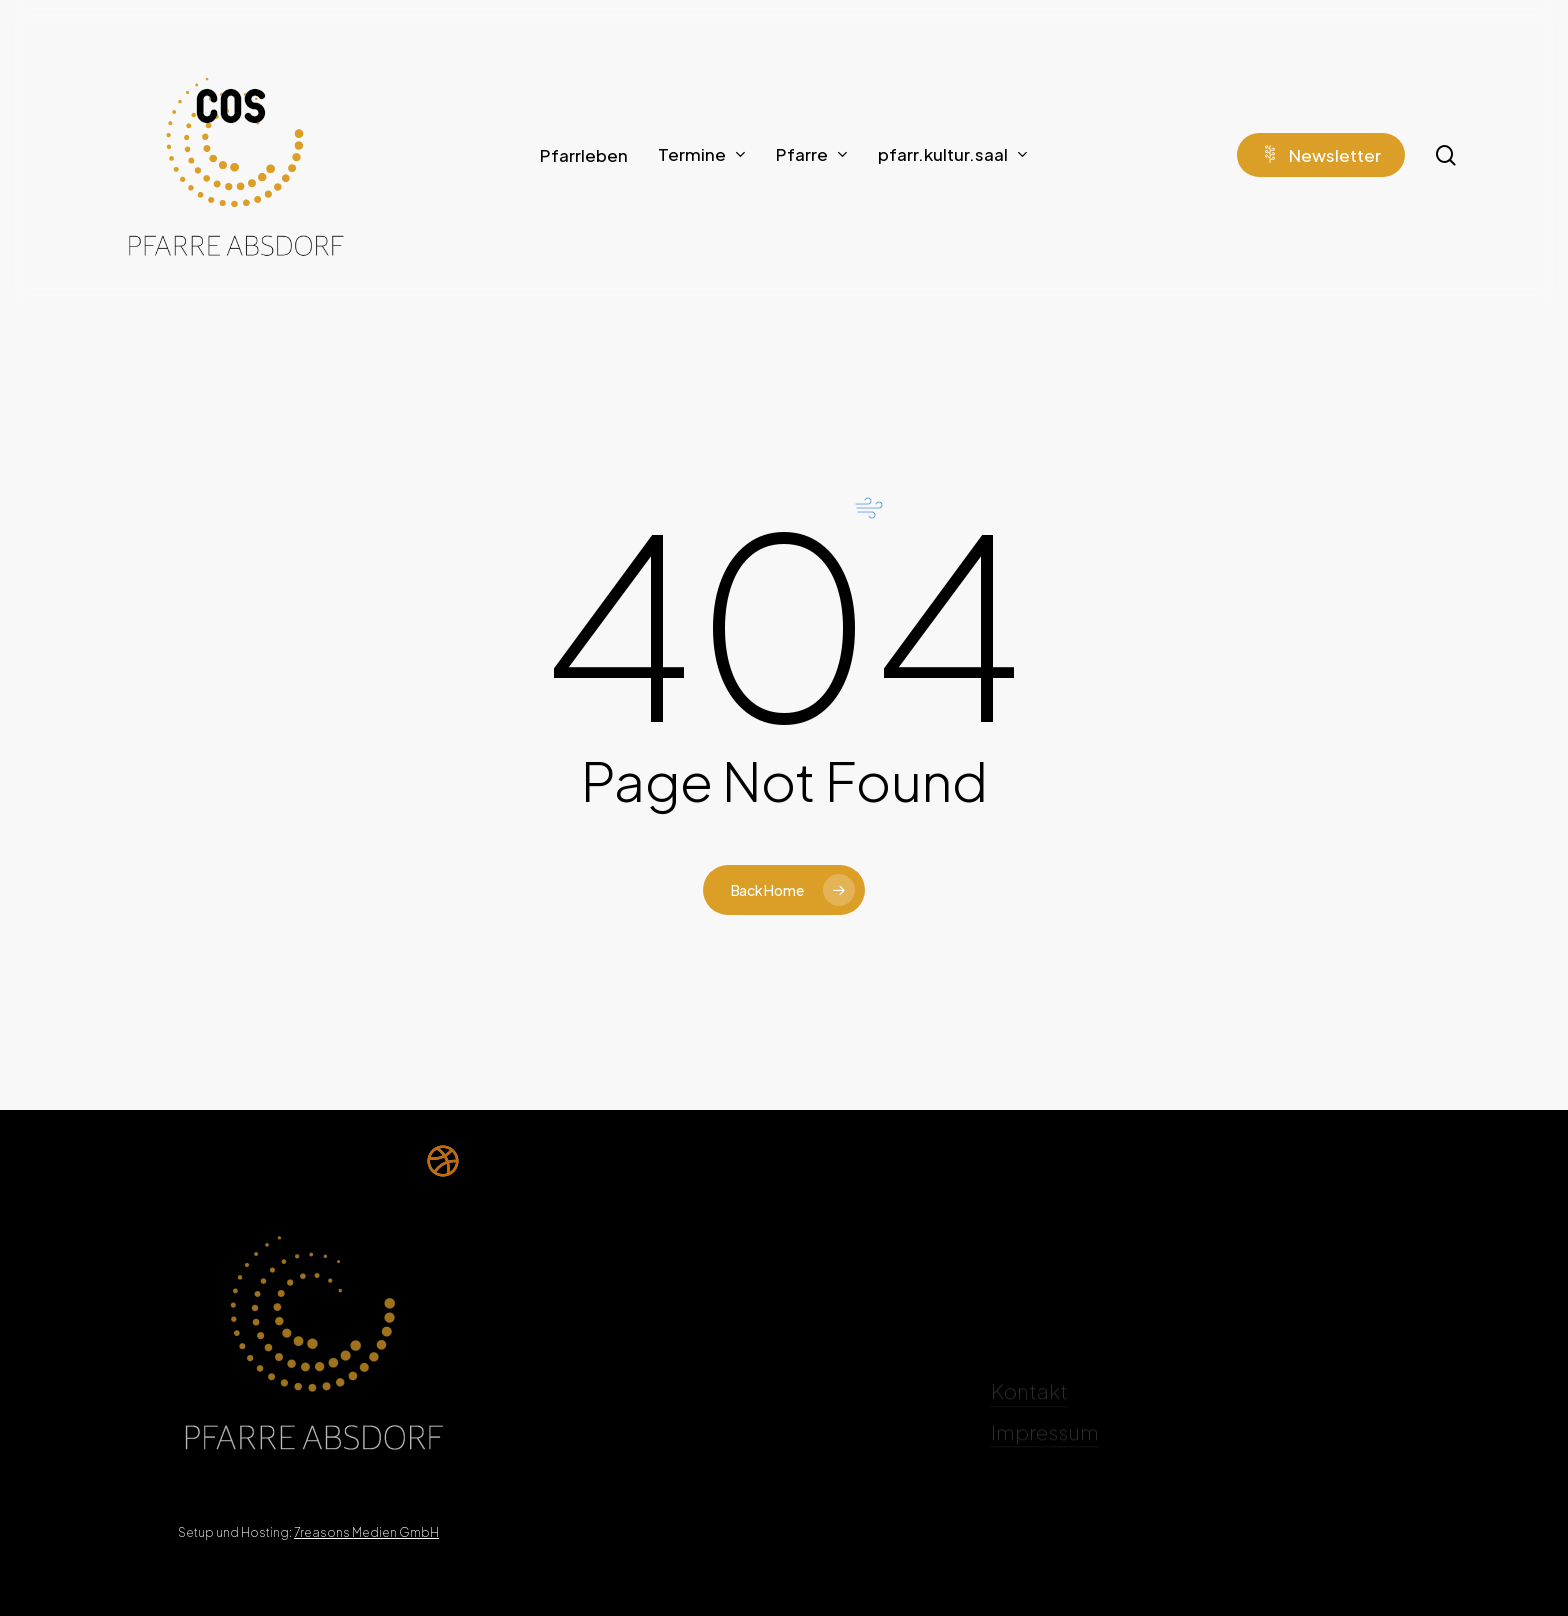 The height and width of the screenshot is (1616, 1568). I want to click on view dribbble profile, so click(443, 1161).